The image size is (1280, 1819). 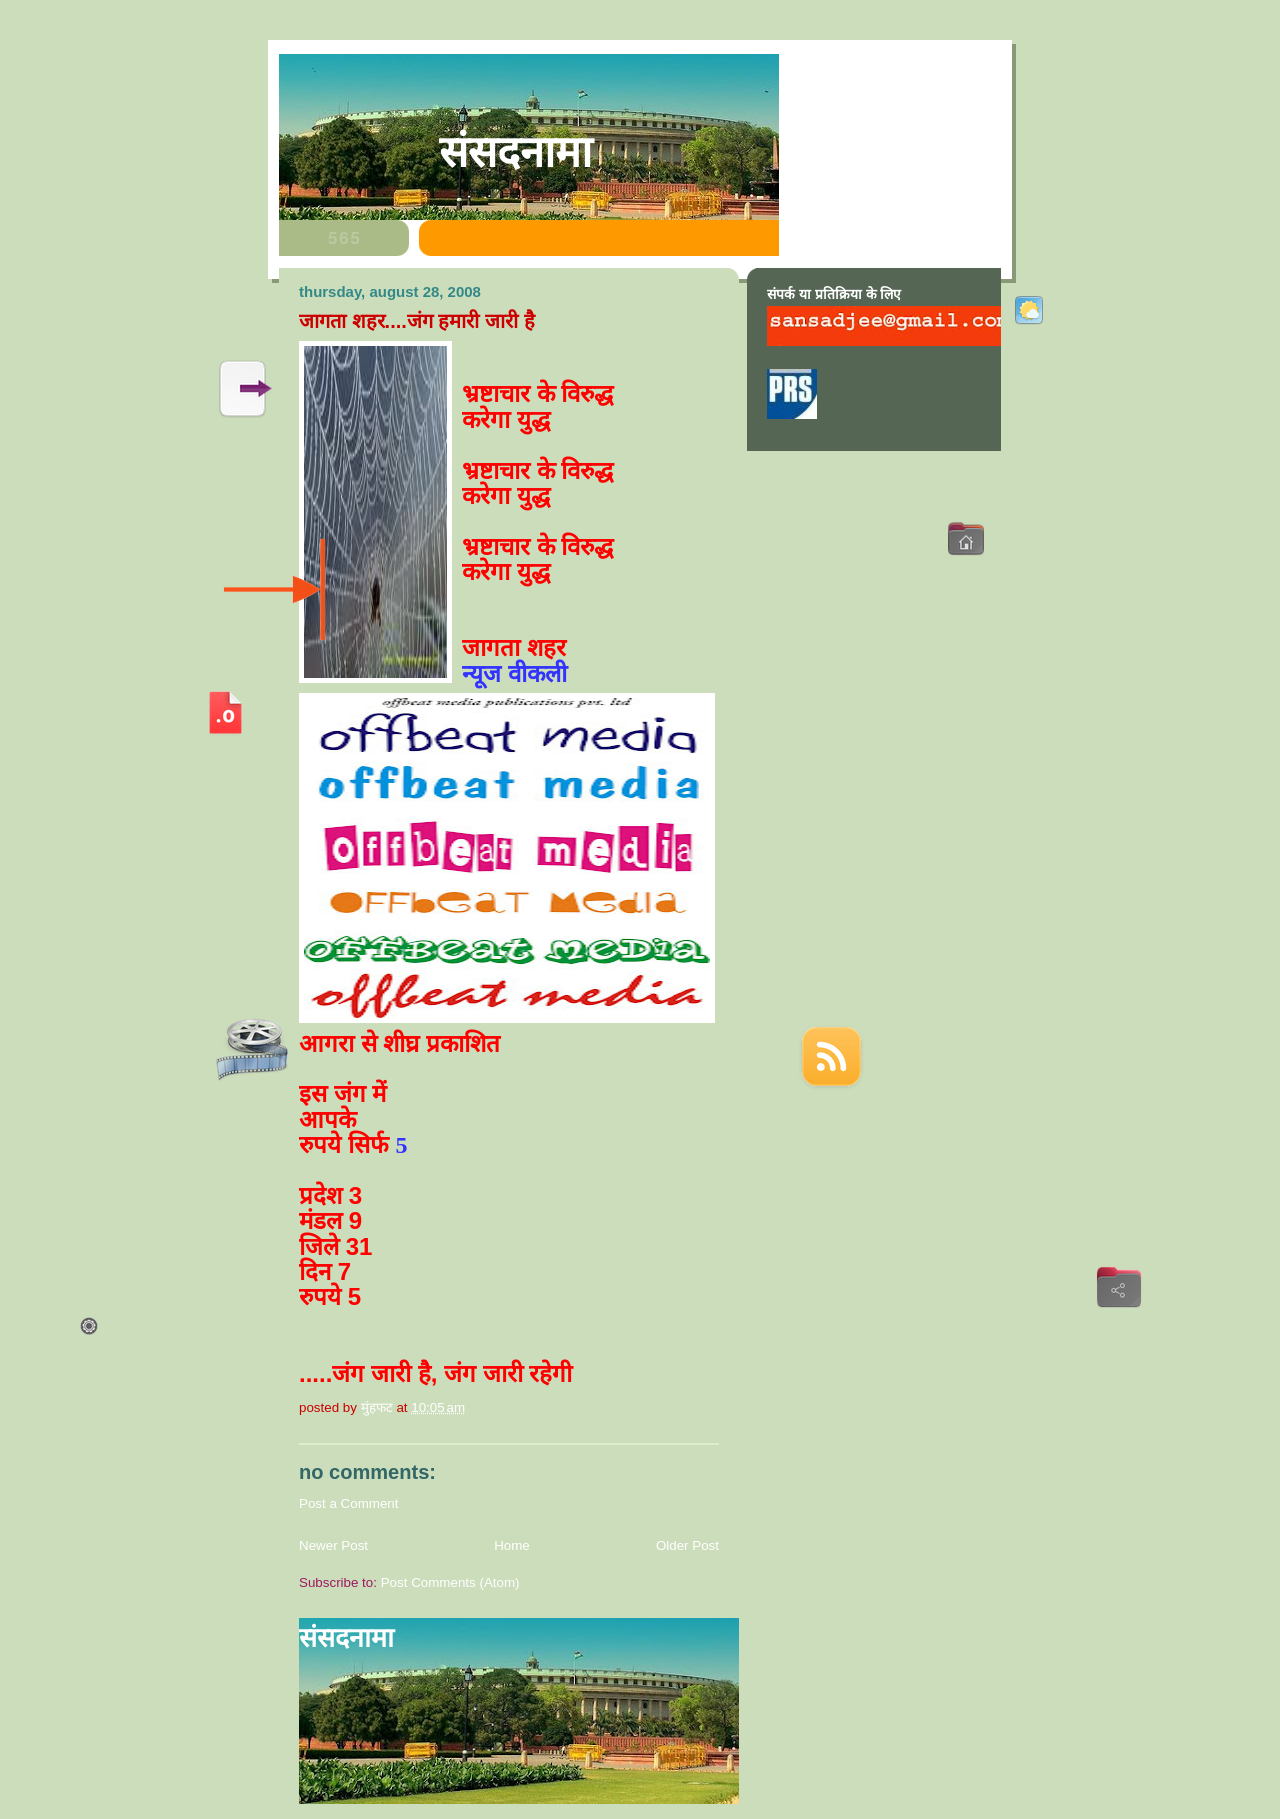 What do you see at coordinates (89, 1326) in the screenshot?
I see `indicates a system file or setting` at bounding box center [89, 1326].